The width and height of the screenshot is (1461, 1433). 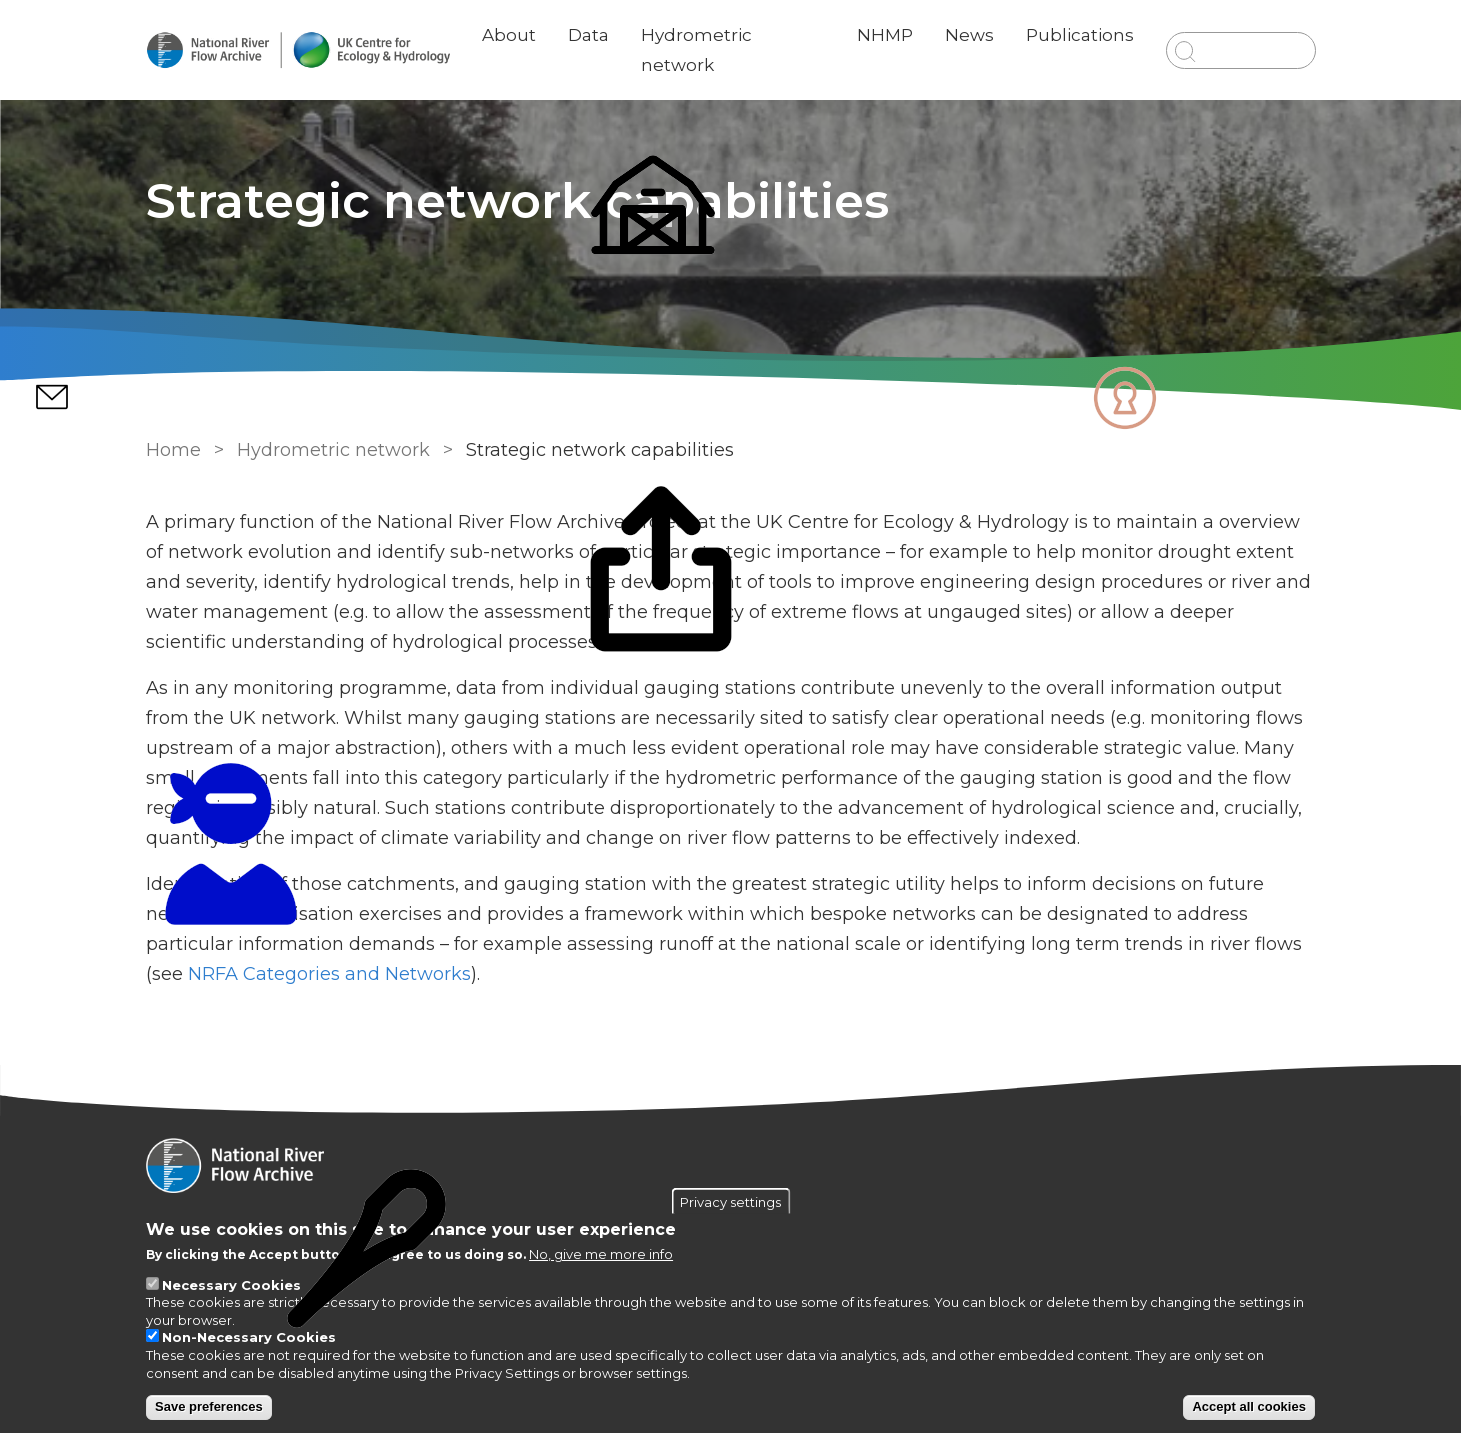 What do you see at coordinates (231, 844) in the screenshot?
I see `switch to incognito or private mode` at bounding box center [231, 844].